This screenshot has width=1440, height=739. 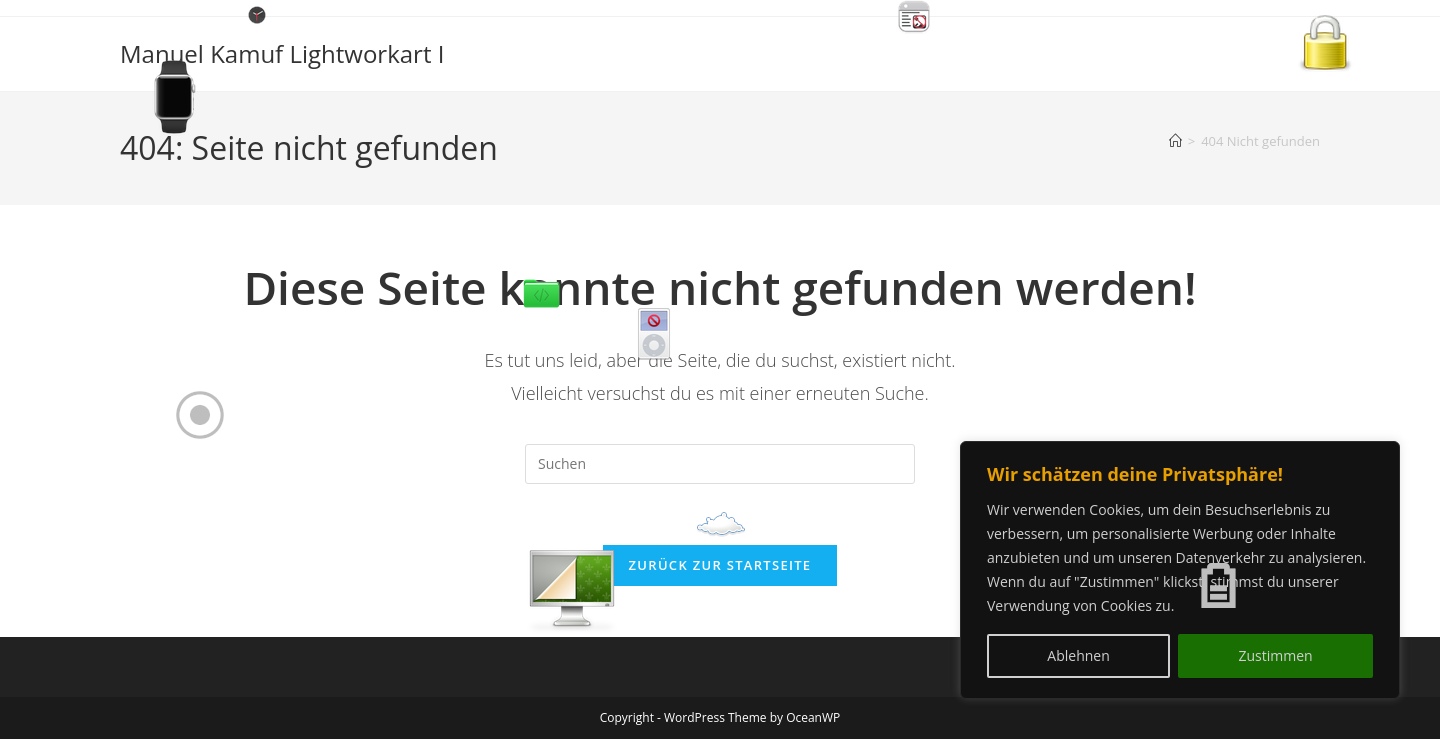 What do you see at coordinates (200, 415) in the screenshot?
I see `indicates a selected radio button option` at bounding box center [200, 415].